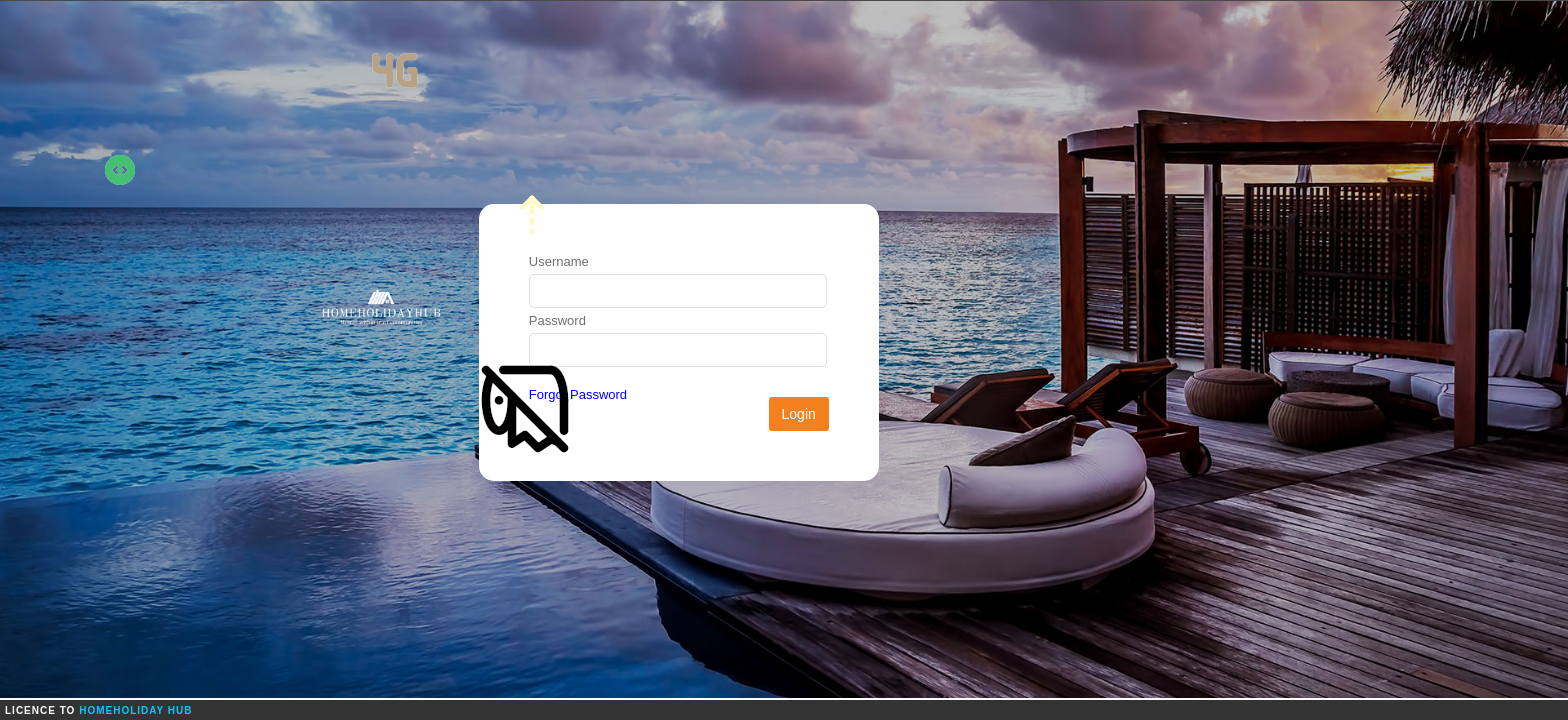  I want to click on indicates toilet paper is out of stock, so click(525, 409).